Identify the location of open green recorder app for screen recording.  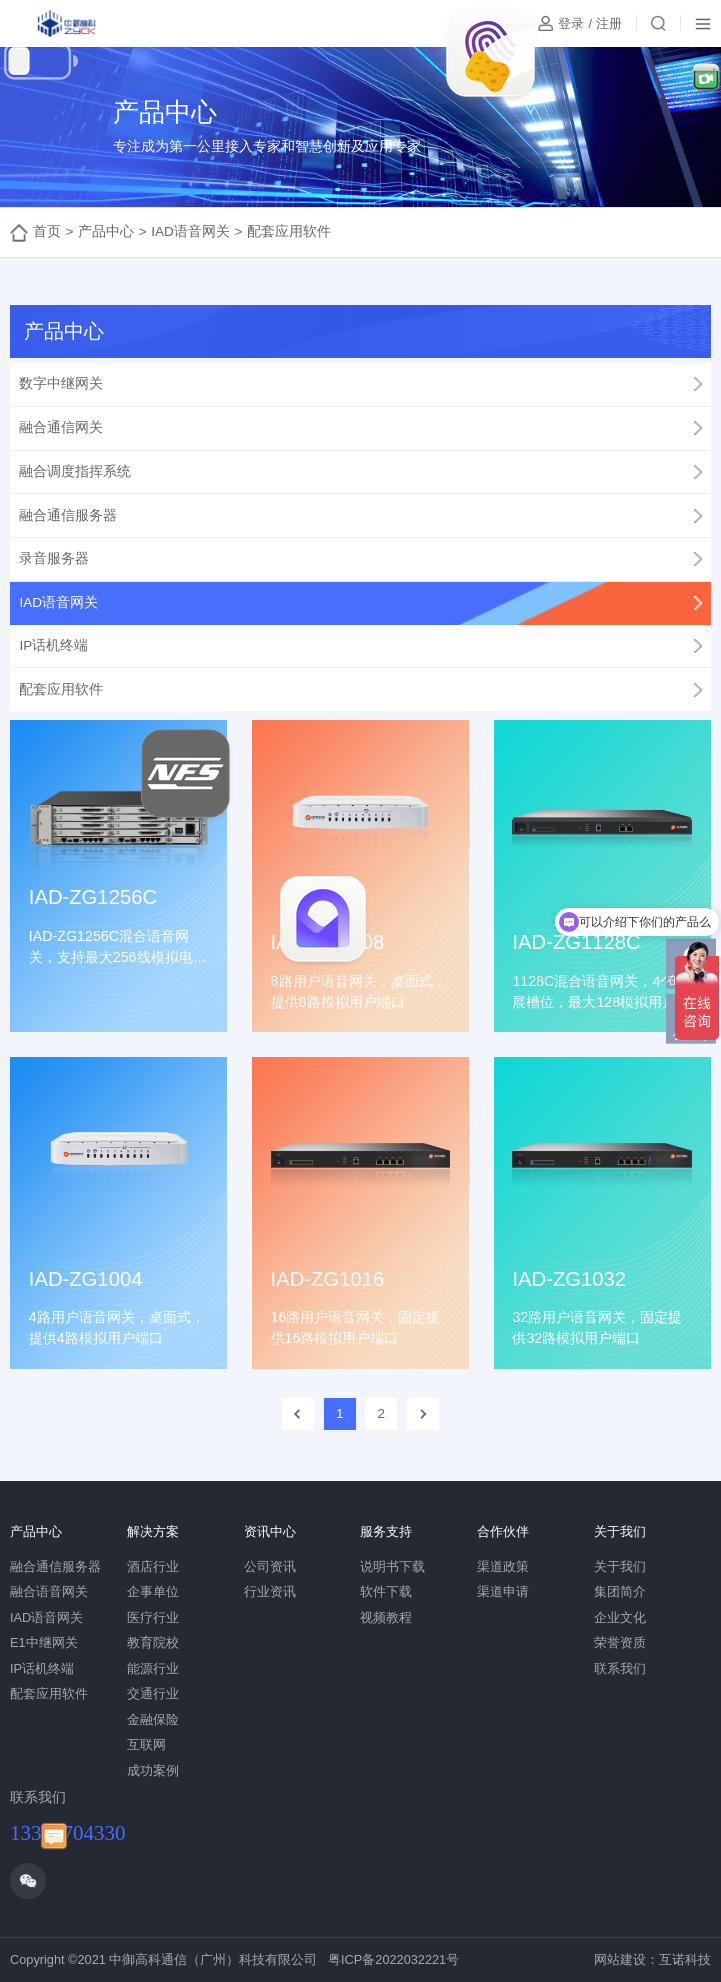
(706, 77).